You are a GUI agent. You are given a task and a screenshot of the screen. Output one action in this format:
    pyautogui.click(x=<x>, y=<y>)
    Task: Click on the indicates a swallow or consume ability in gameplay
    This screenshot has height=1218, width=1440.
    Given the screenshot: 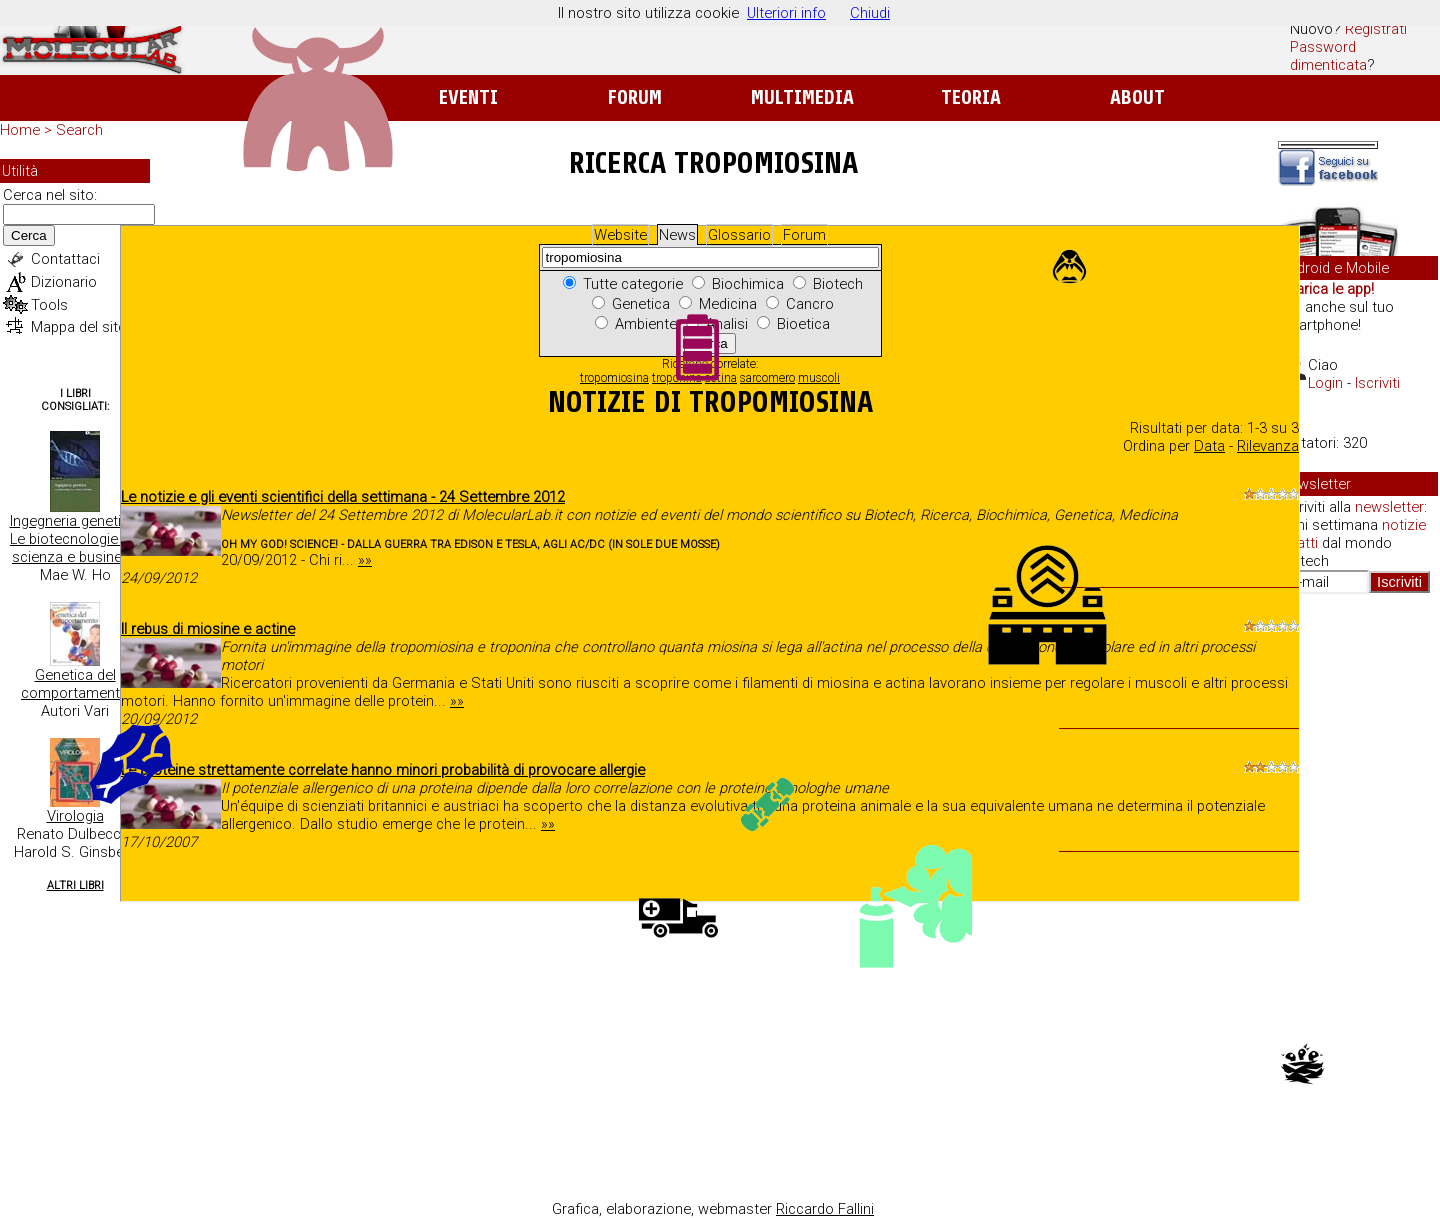 What is the action you would take?
    pyautogui.click(x=1069, y=266)
    